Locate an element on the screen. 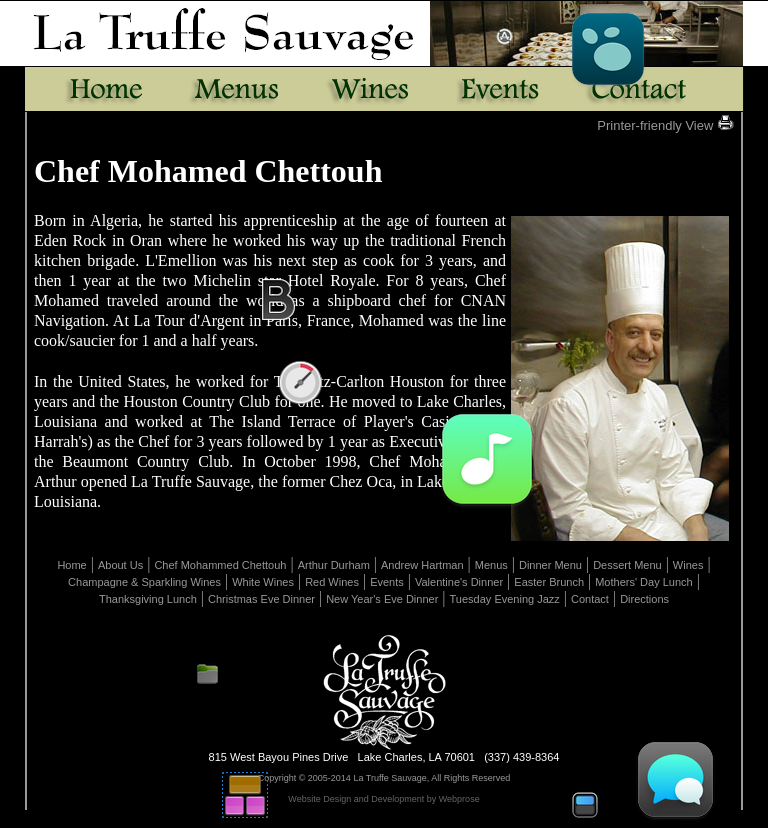 Image resolution: width=768 pixels, height=828 pixels. open the software updater application is located at coordinates (504, 36).